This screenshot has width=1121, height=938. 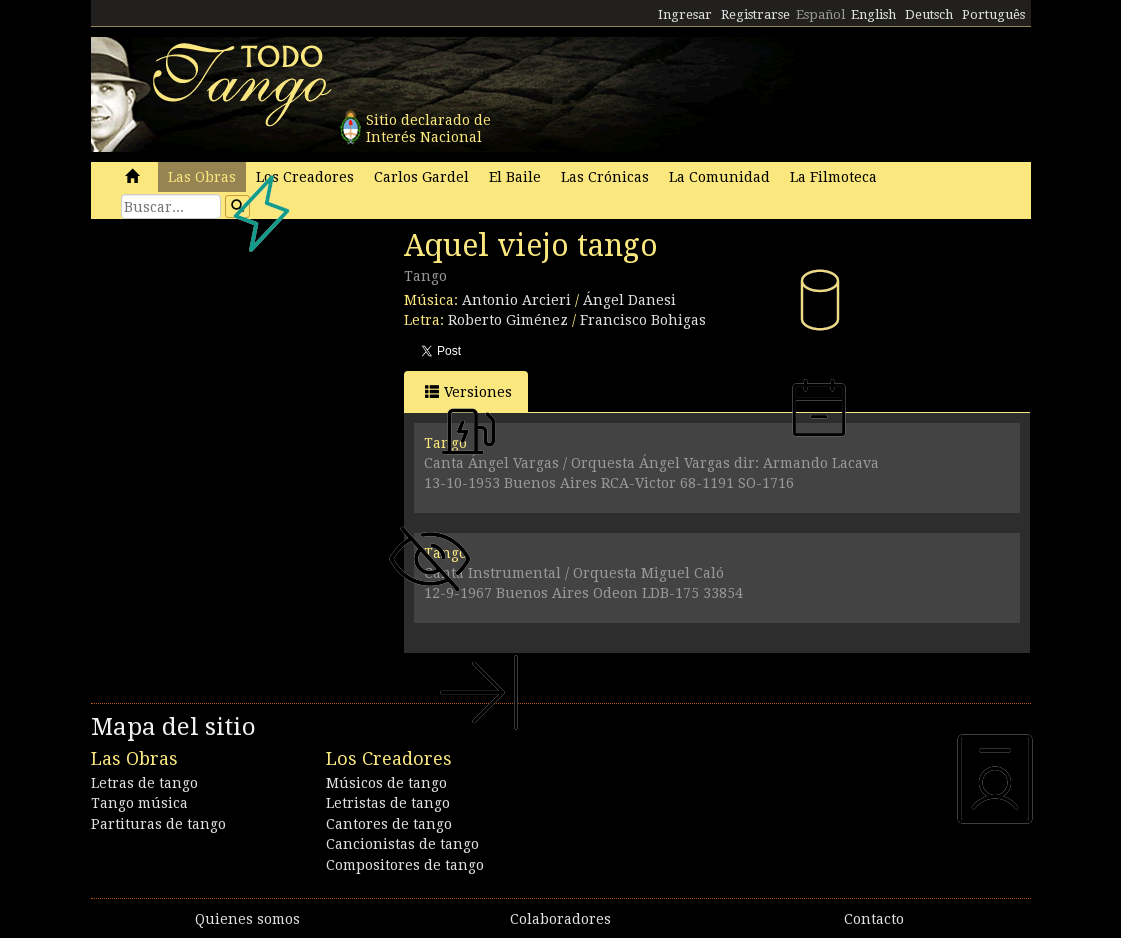 I want to click on represents a database or data storage, so click(x=820, y=300).